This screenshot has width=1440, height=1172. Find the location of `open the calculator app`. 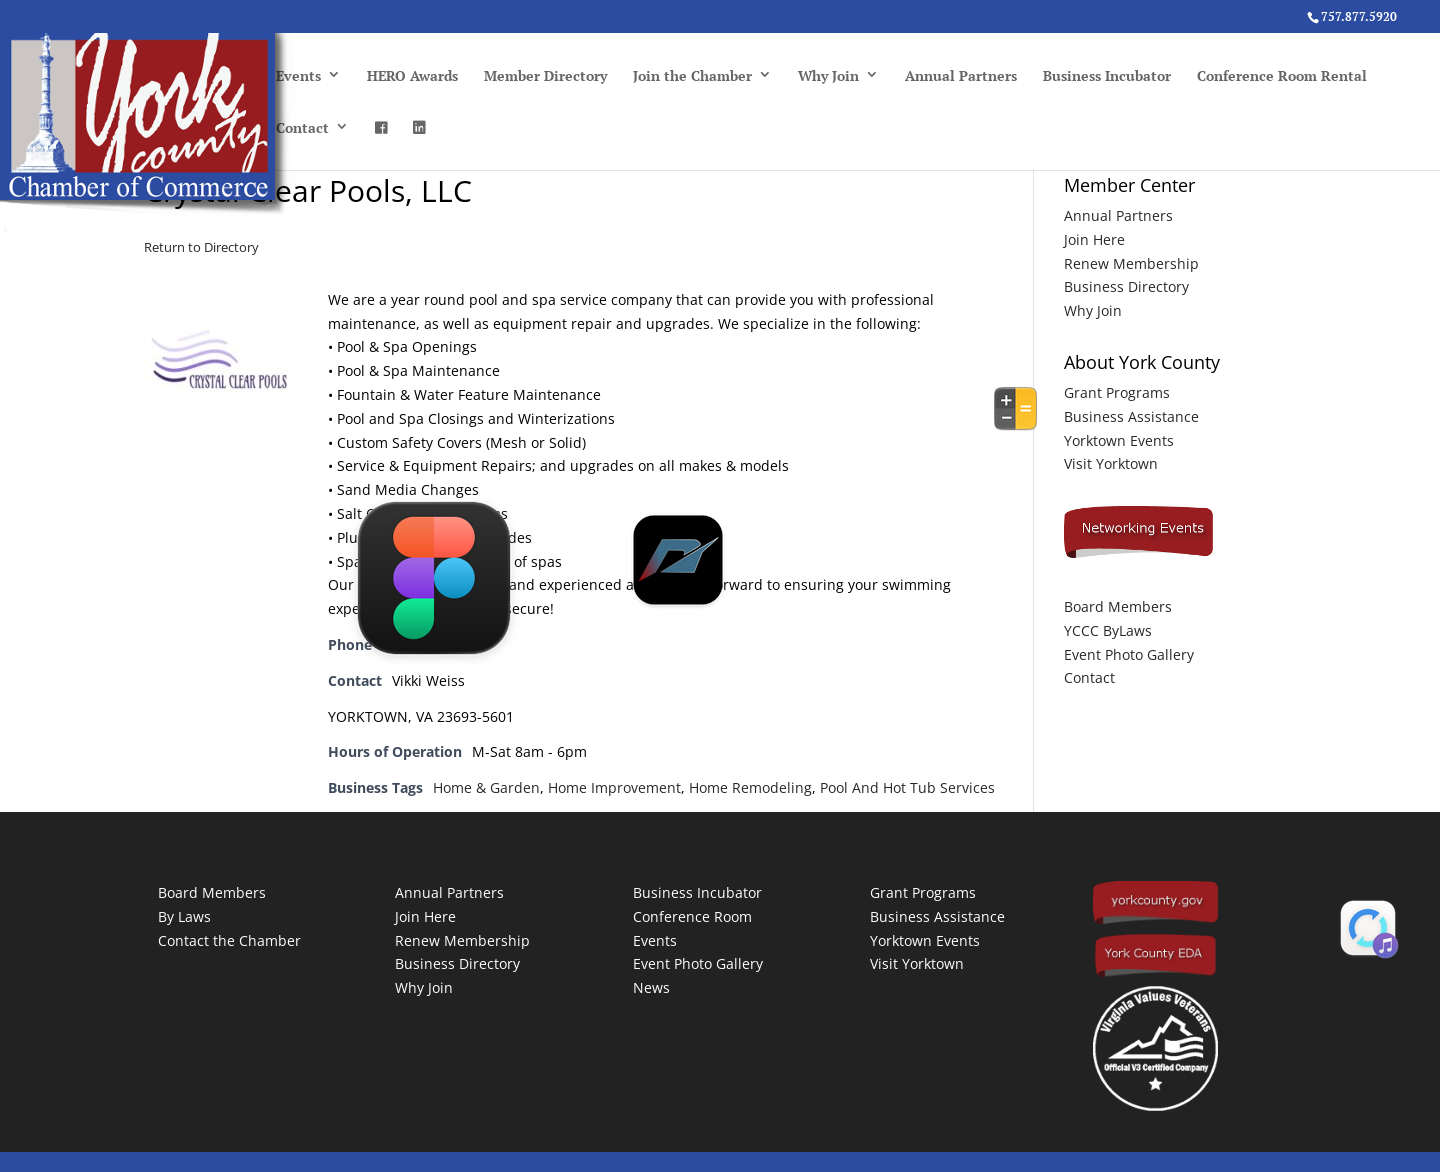

open the calculator app is located at coordinates (1015, 408).